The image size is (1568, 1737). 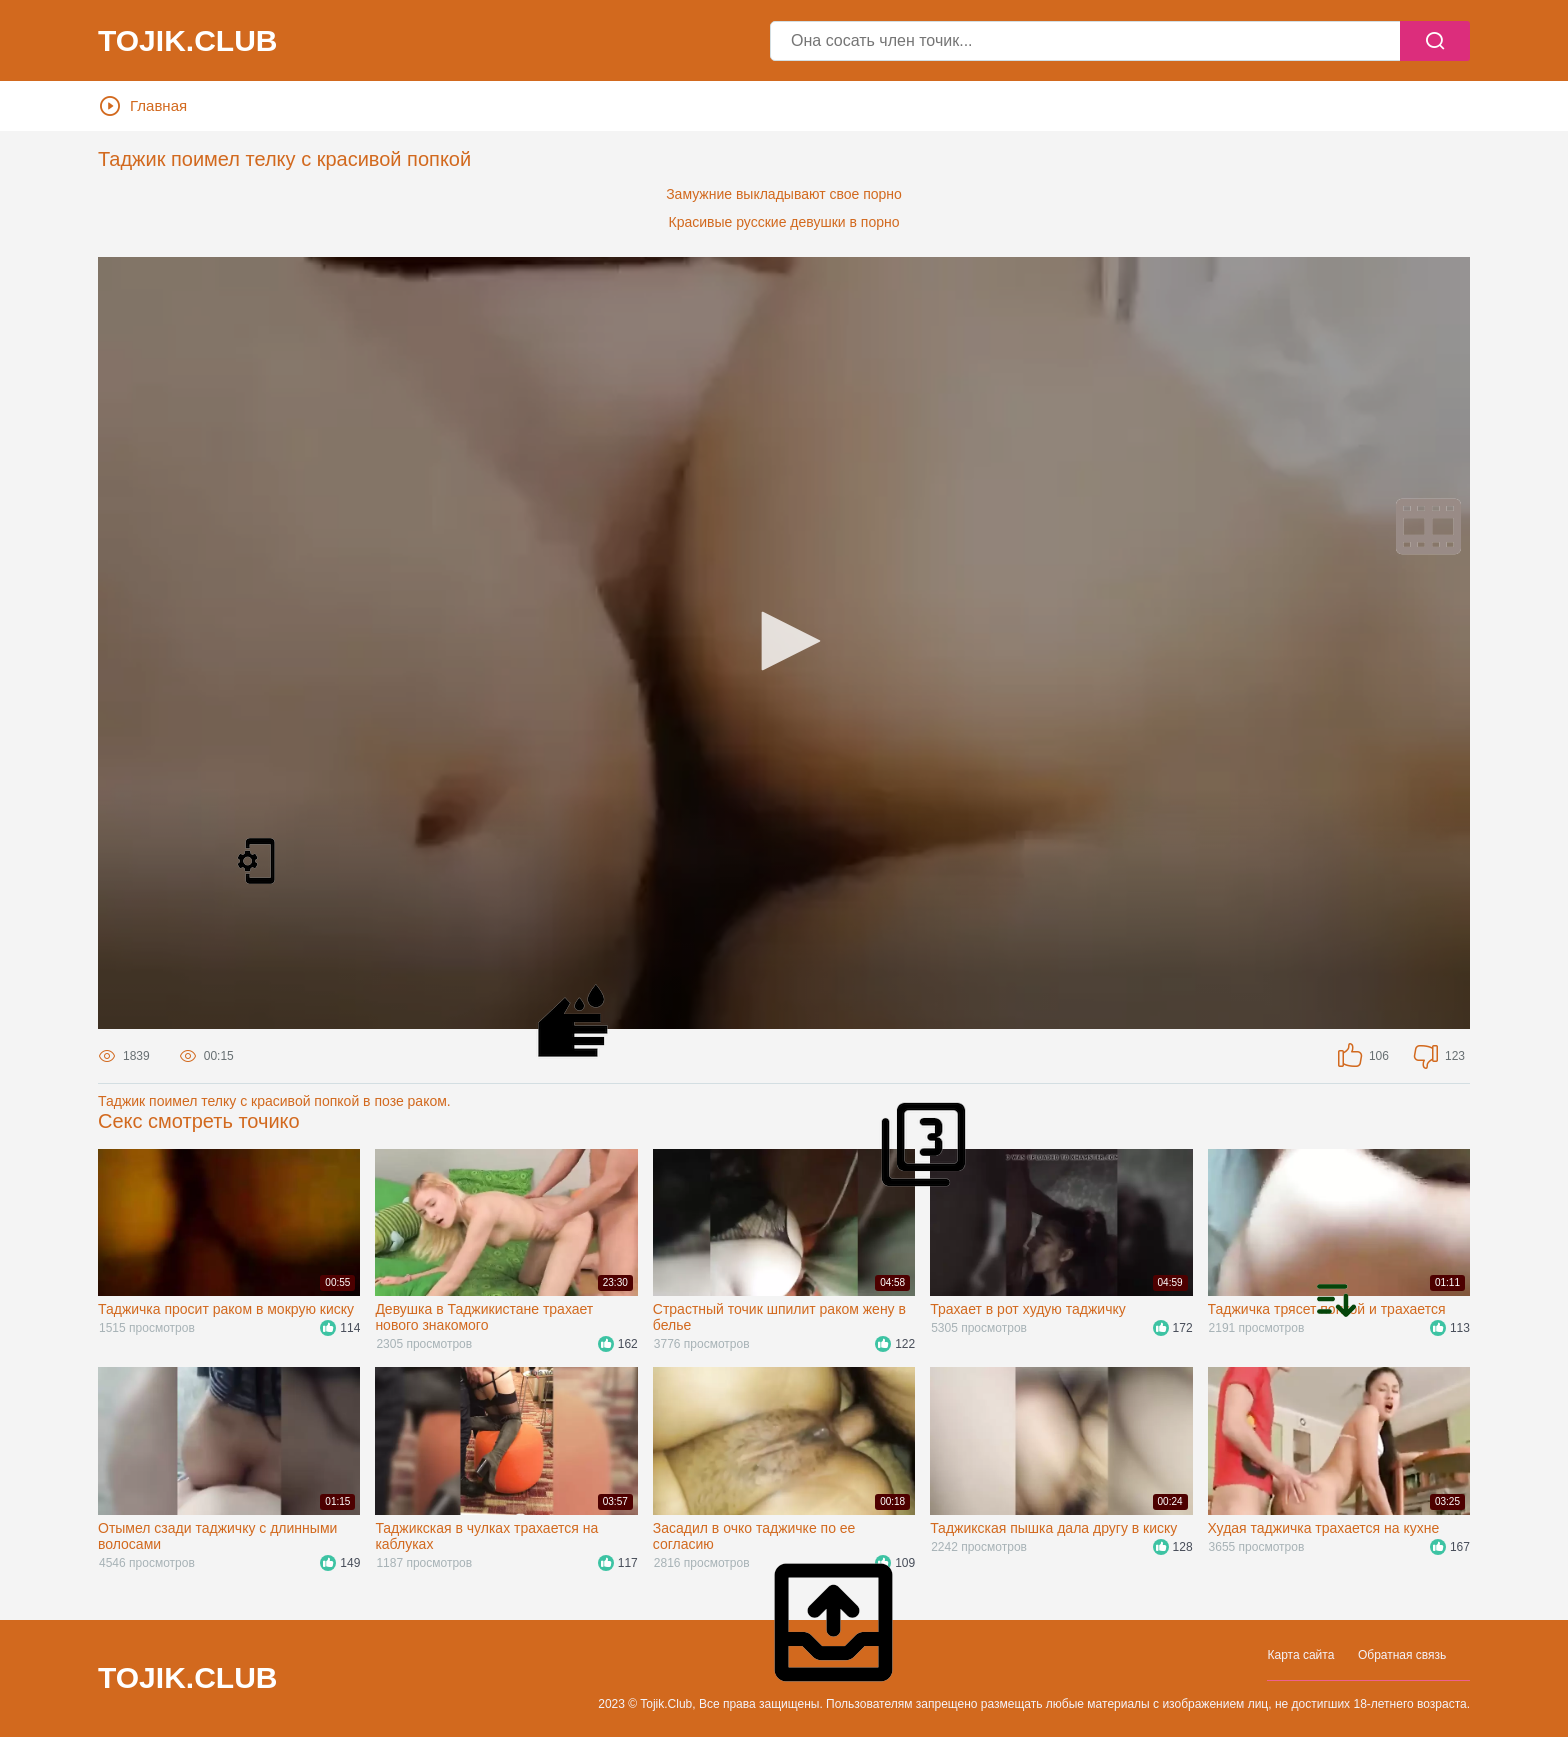 What do you see at coordinates (574, 1020) in the screenshot?
I see `wash your hands` at bounding box center [574, 1020].